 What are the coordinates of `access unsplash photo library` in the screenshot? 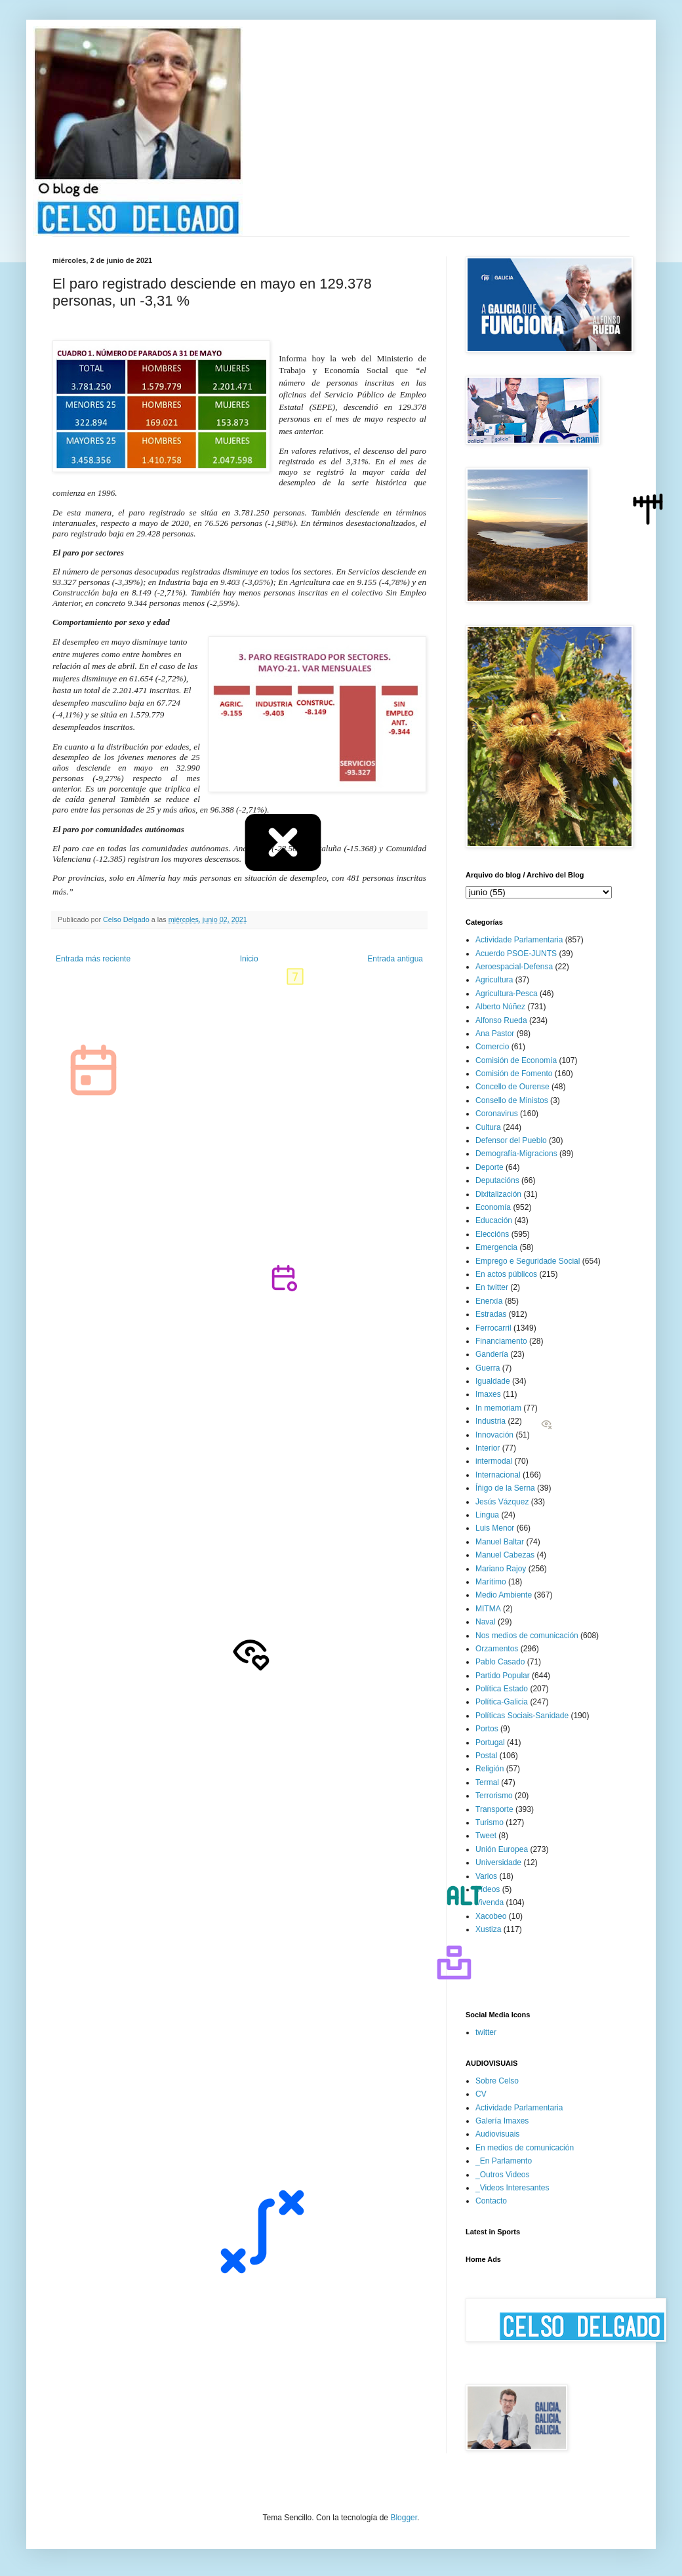 It's located at (454, 1962).